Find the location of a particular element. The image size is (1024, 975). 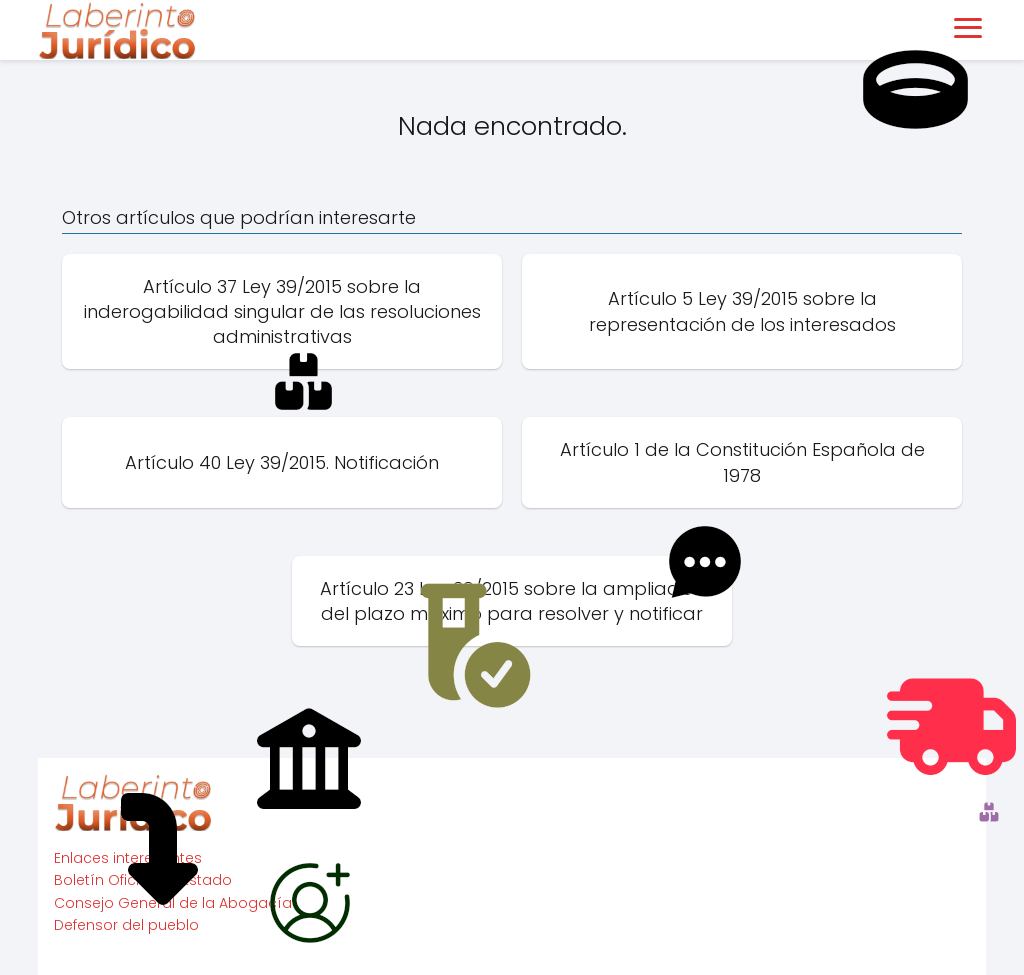

go down a level or subdirectory is located at coordinates (163, 849).